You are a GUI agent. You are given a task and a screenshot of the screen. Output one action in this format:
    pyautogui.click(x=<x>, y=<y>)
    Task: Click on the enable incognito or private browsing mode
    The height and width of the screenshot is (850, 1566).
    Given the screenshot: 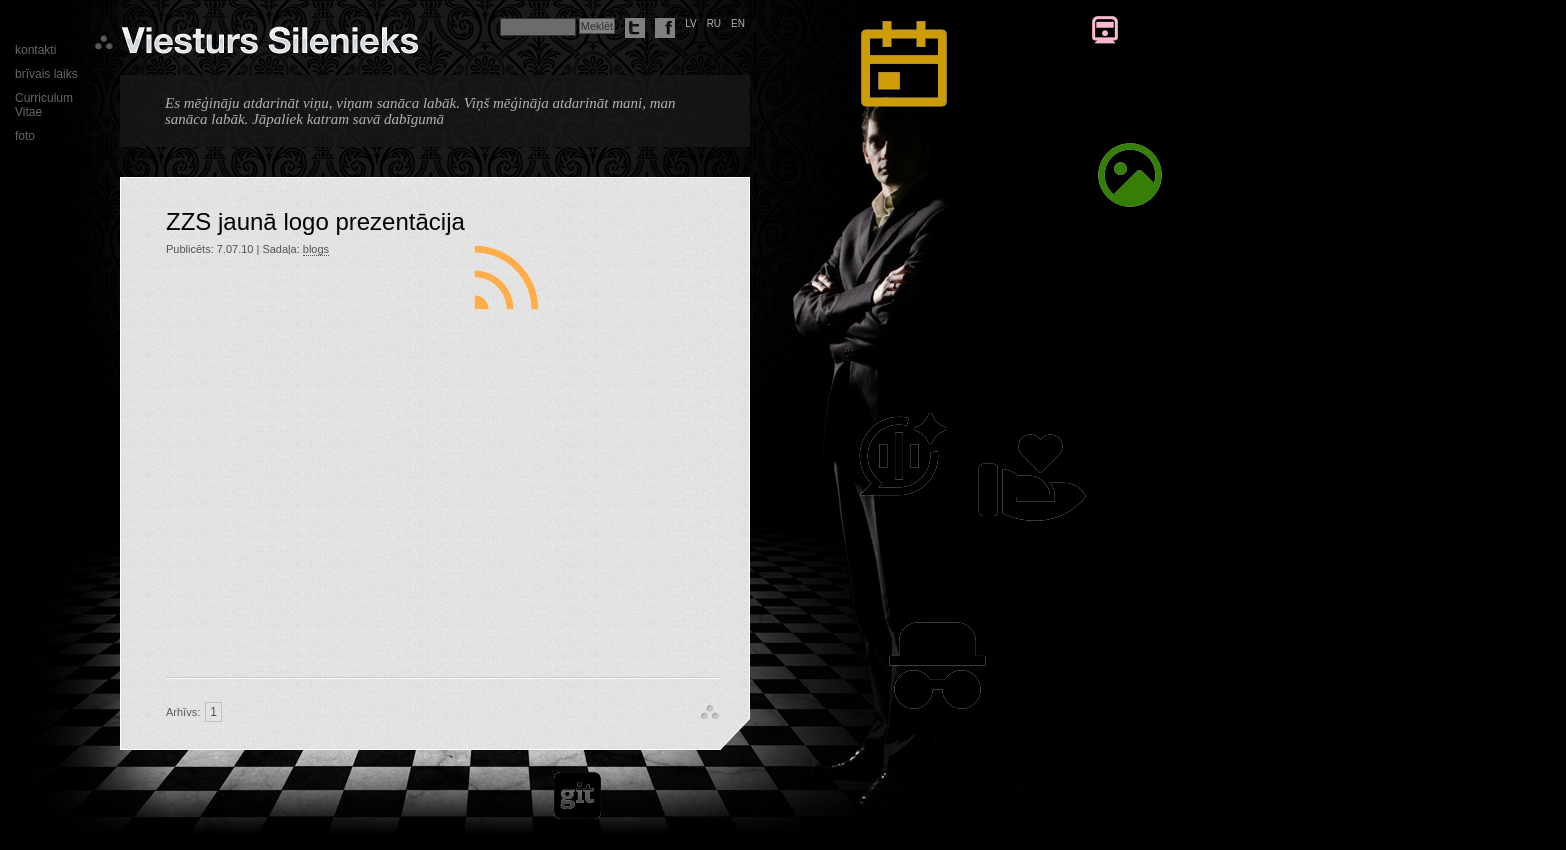 What is the action you would take?
    pyautogui.click(x=937, y=665)
    